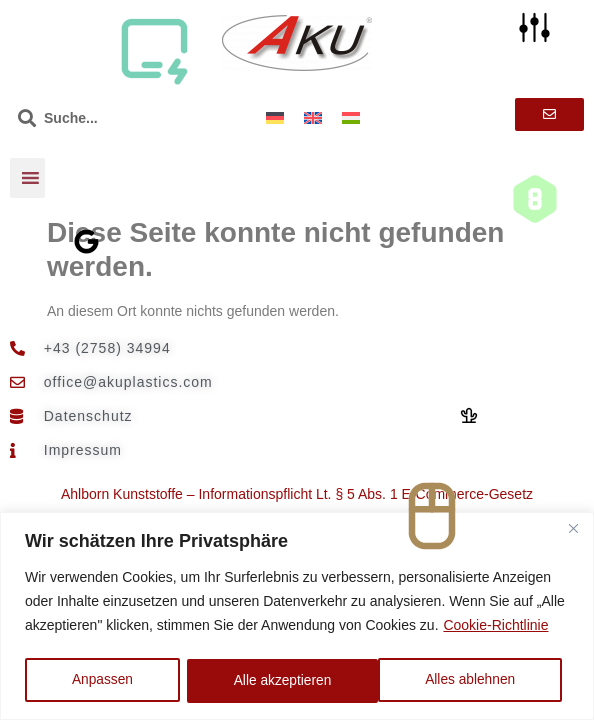  Describe the element at coordinates (432, 516) in the screenshot. I see `mouse input device indicator` at that location.